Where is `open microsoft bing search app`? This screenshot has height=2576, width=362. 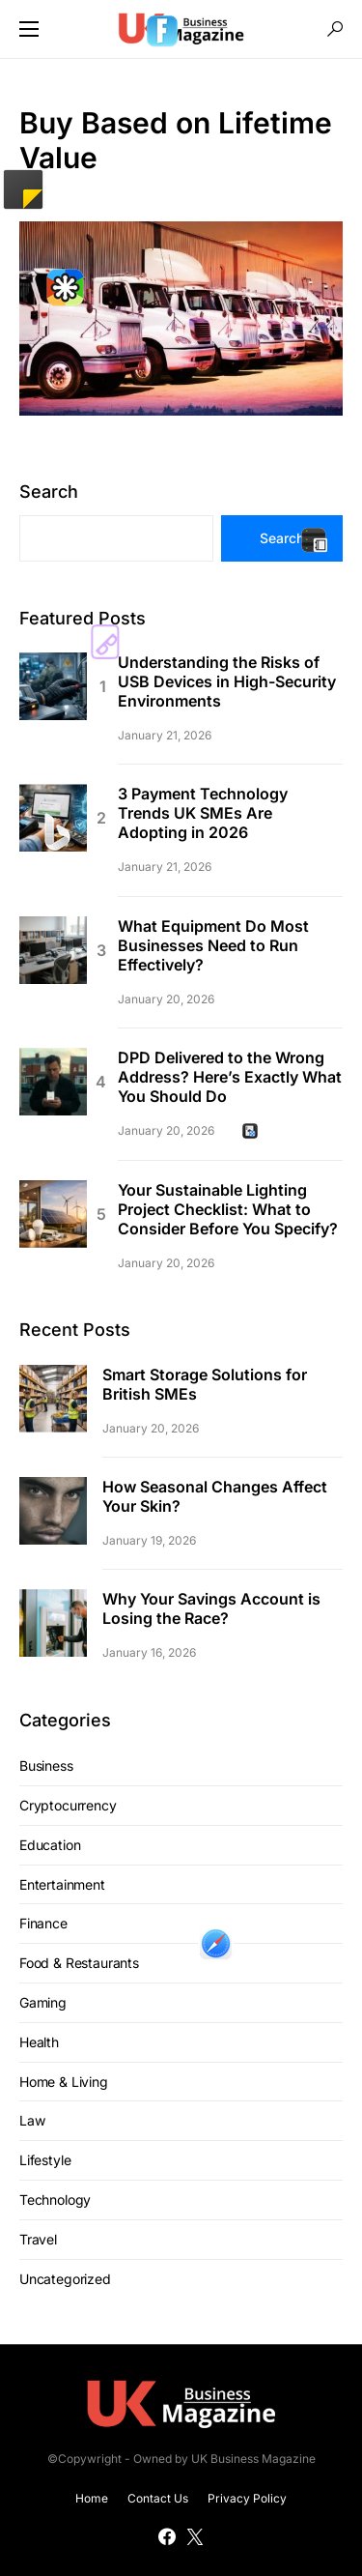 open microsoft bing search app is located at coordinates (57, 831).